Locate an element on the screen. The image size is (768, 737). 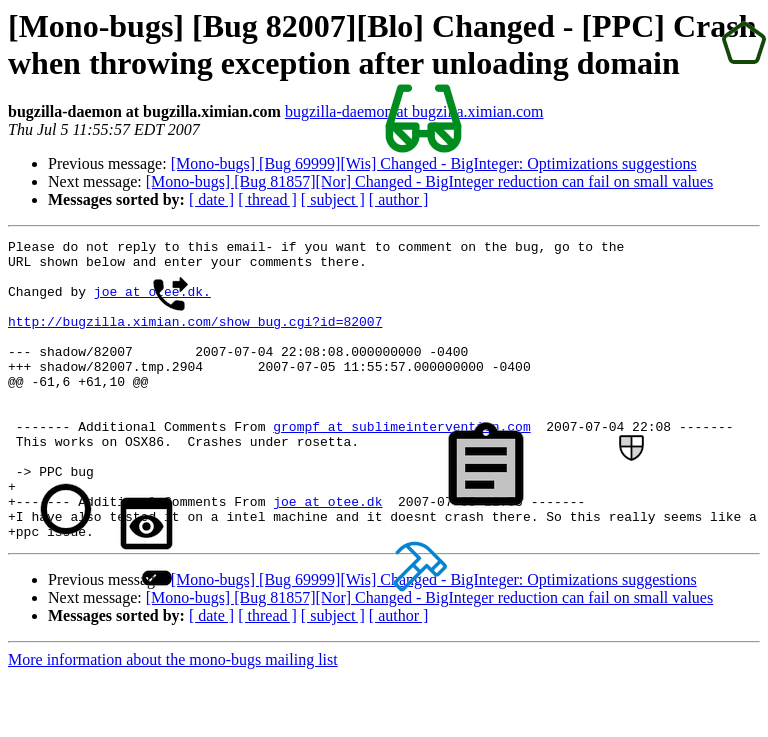
pentagon shape indicator is located at coordinates (744, 44).